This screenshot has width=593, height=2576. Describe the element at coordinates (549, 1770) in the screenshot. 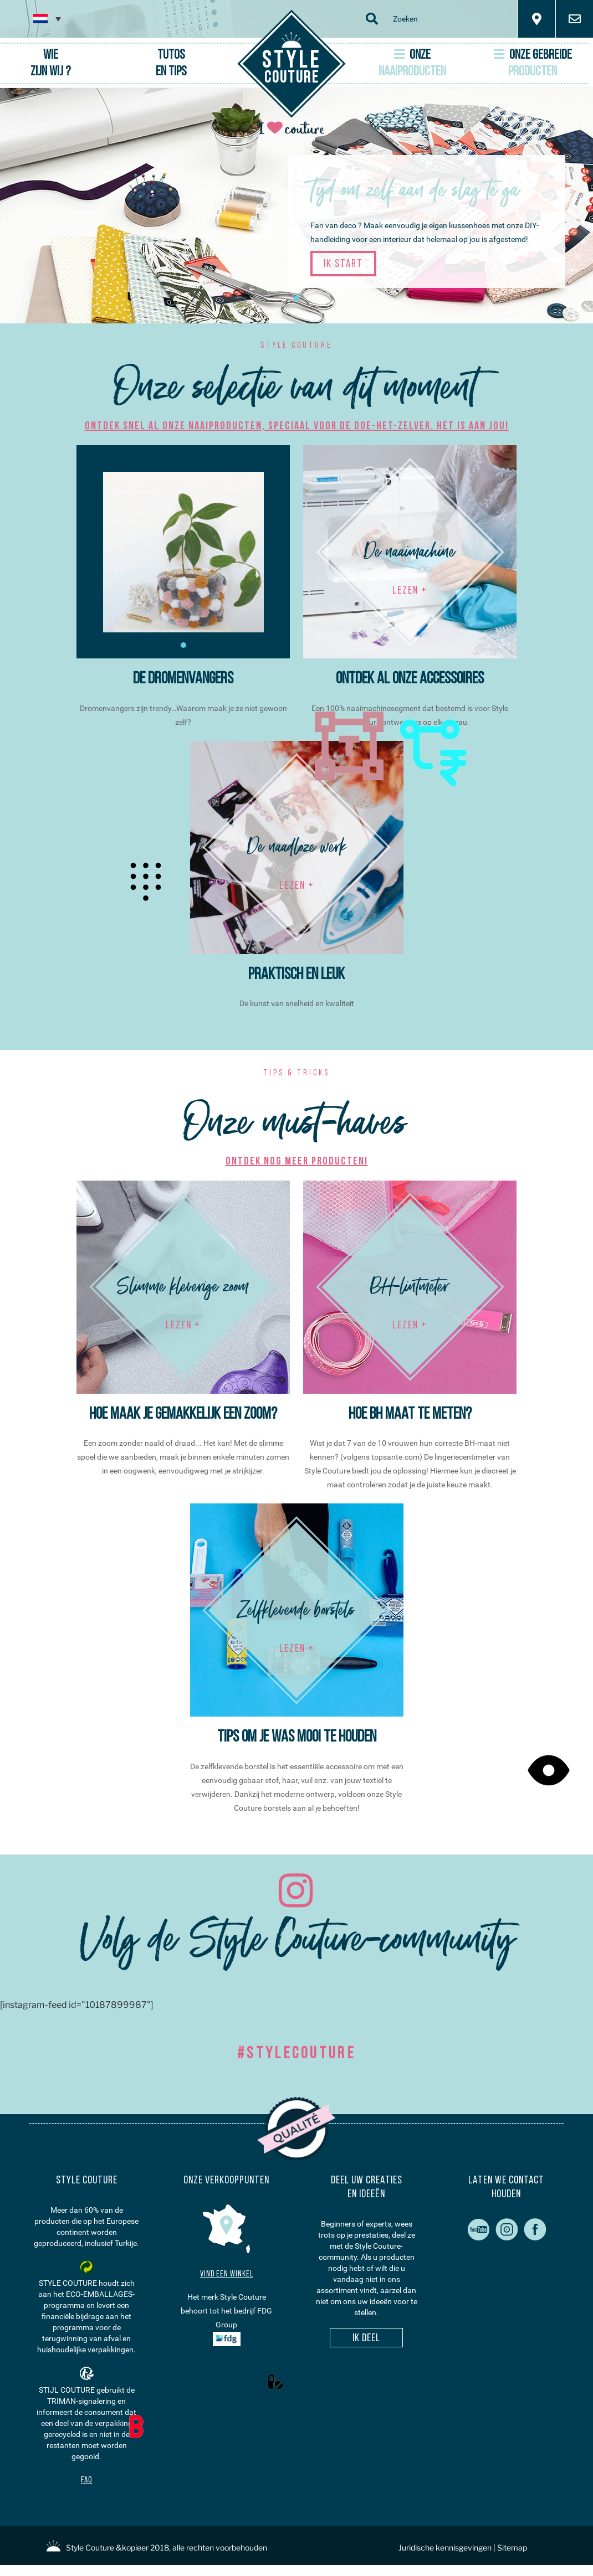

I see `view or preview content` at that location.